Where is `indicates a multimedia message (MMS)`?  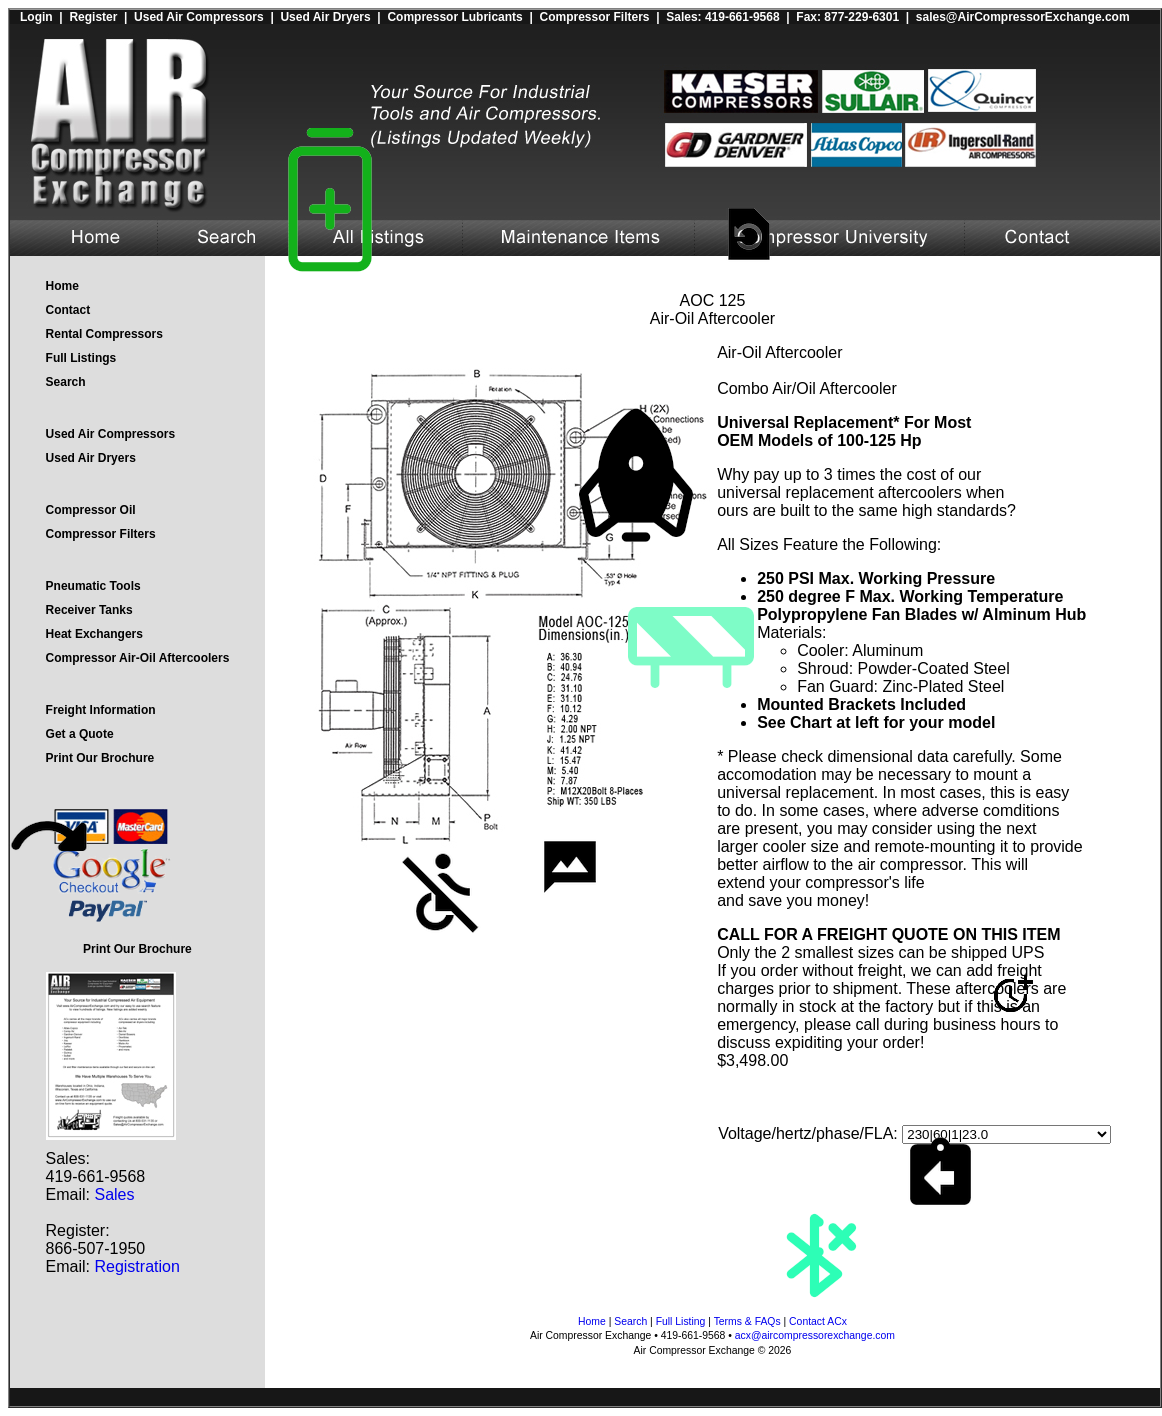 indicates a multimedia message (MMS) is located at coordinates (570, 867).